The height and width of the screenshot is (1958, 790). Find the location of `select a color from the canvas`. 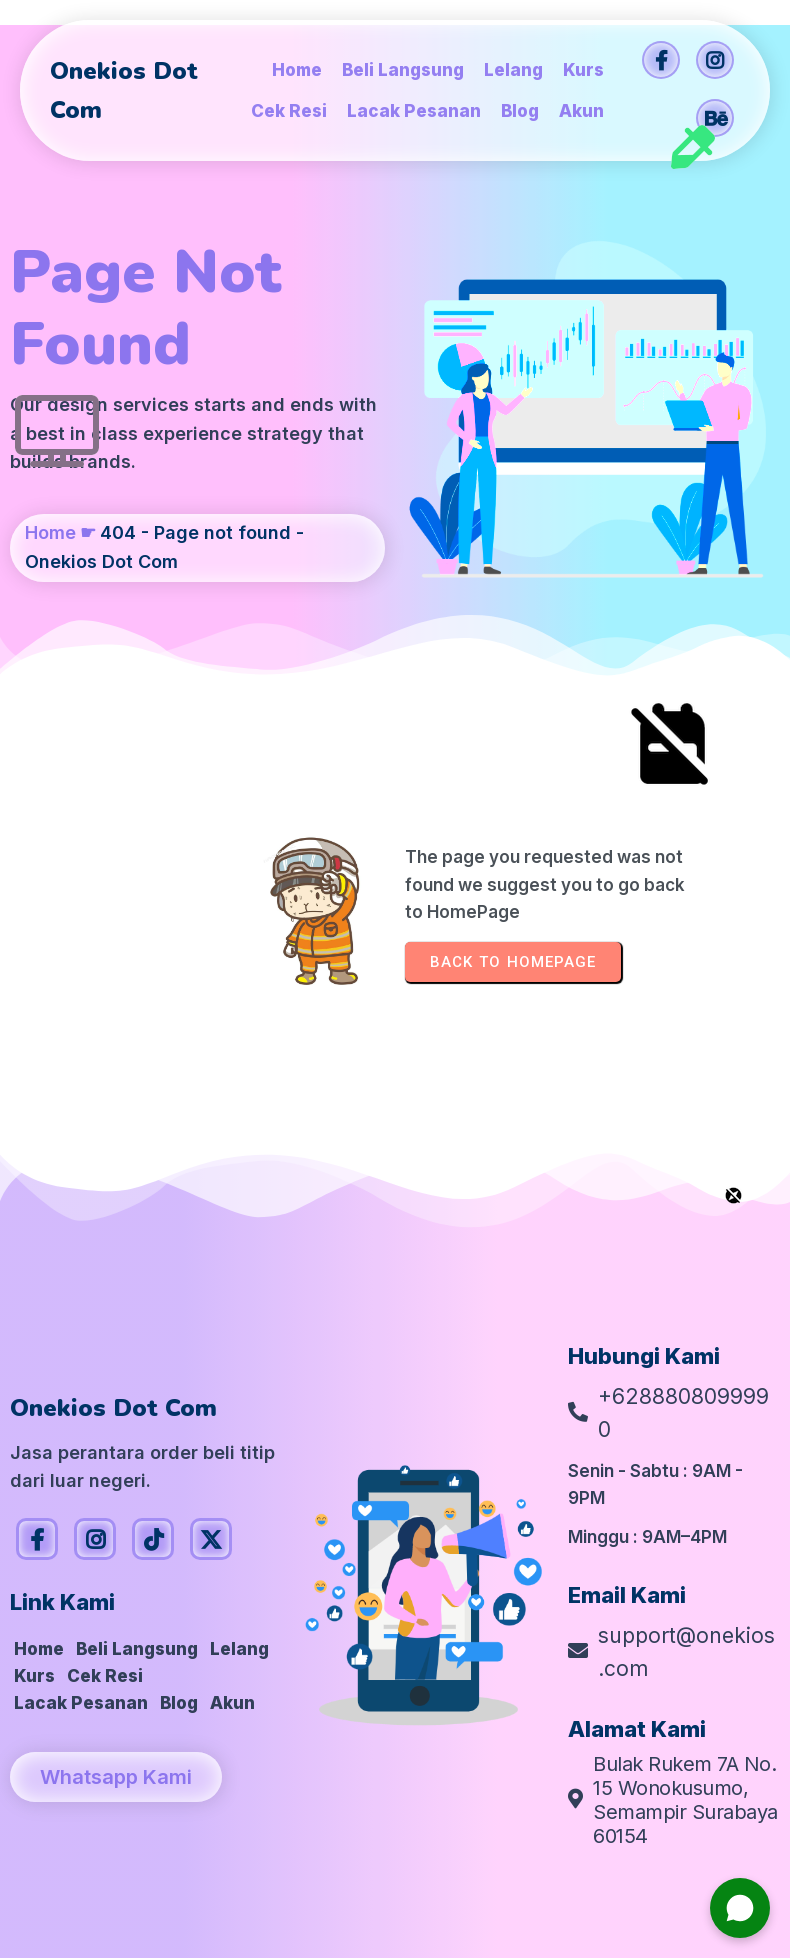

select a color from the canvas is located at coordinates (693, 147).